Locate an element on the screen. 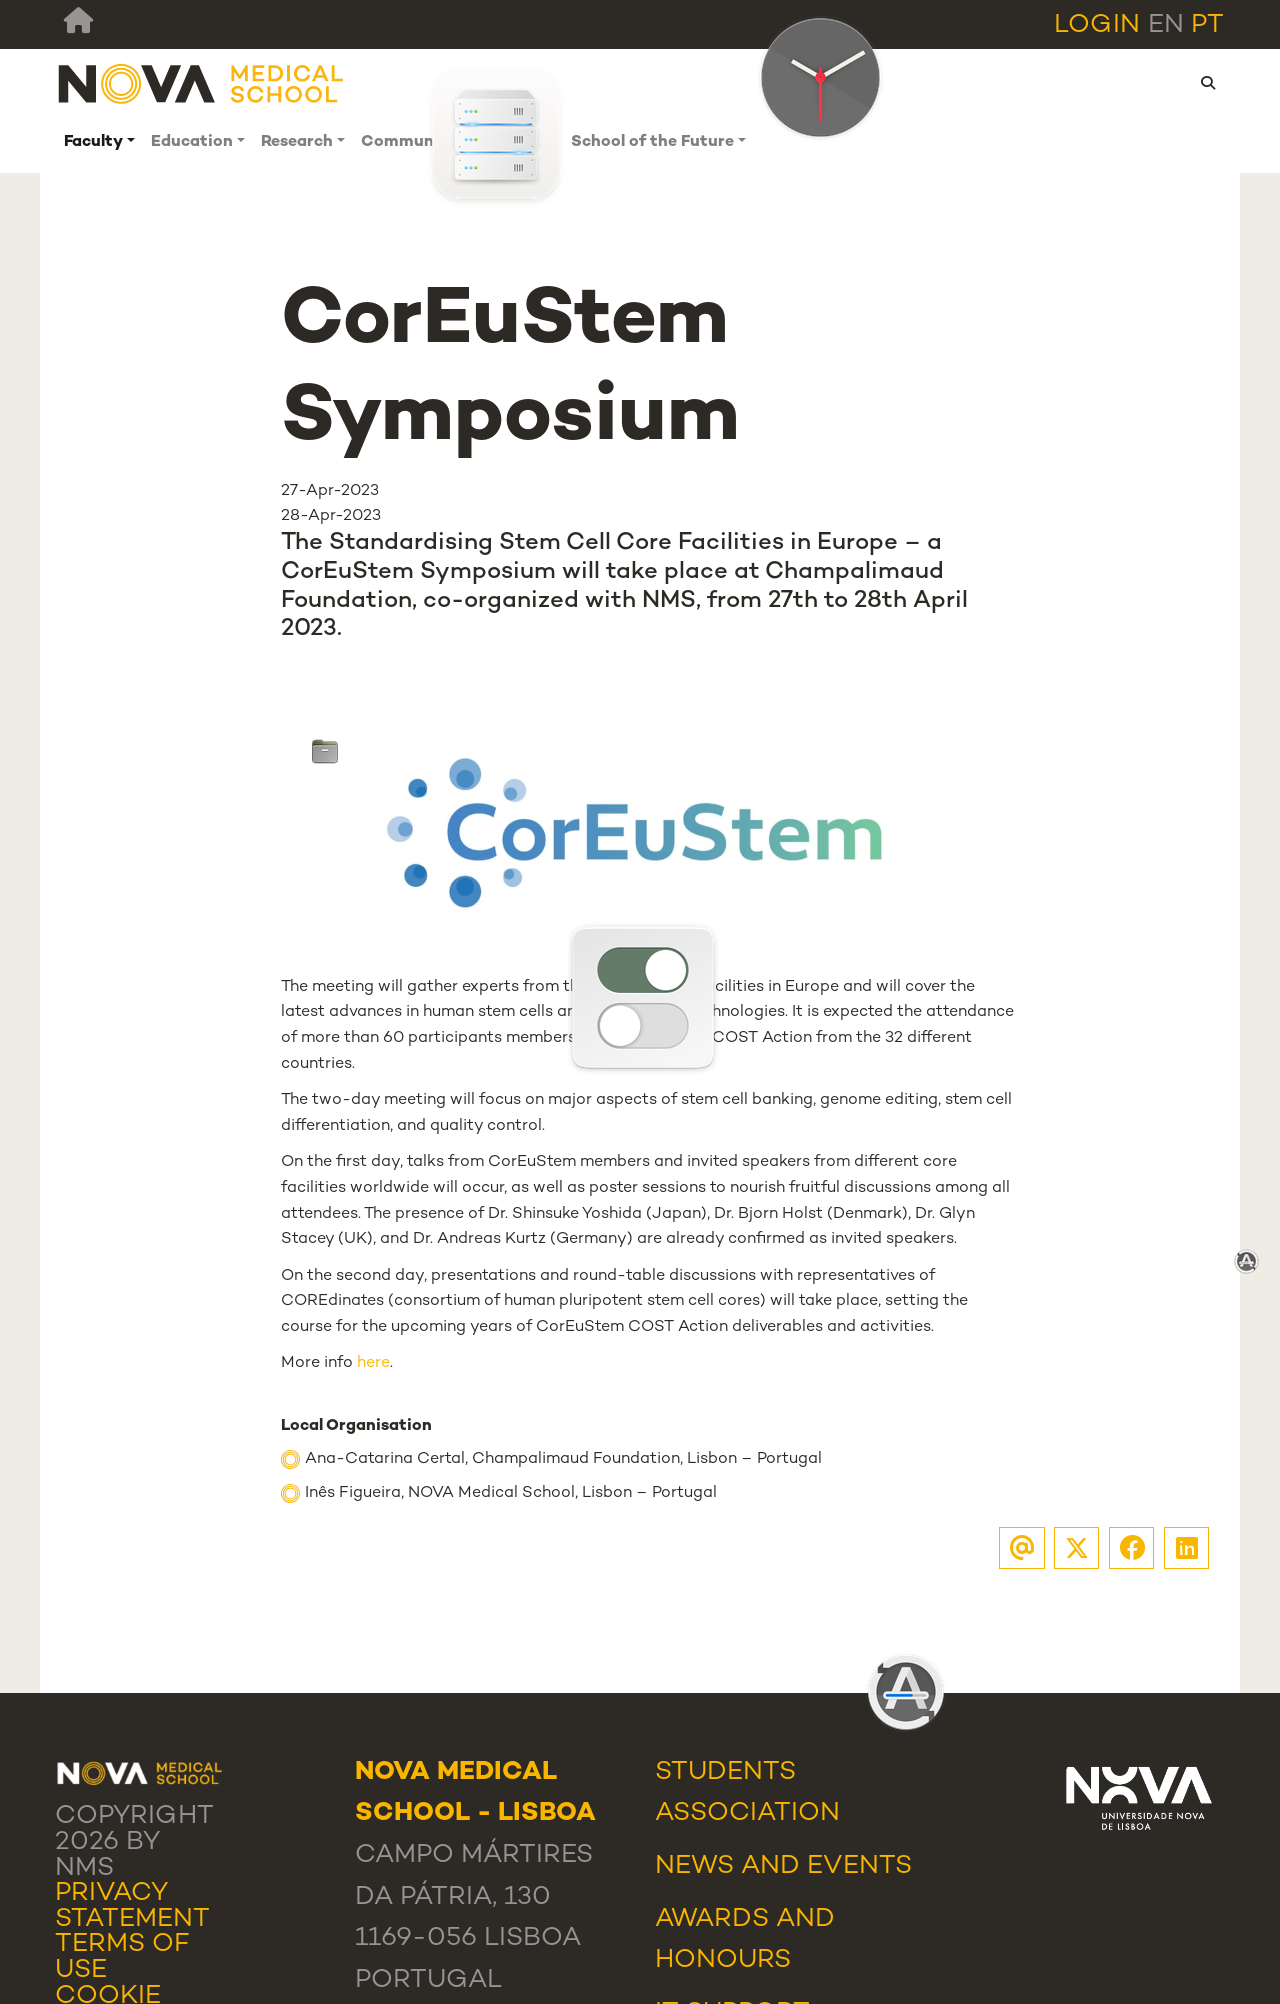 The image size is (1280, 2004). open system settings or preferences is located at coordinates (643, 998).